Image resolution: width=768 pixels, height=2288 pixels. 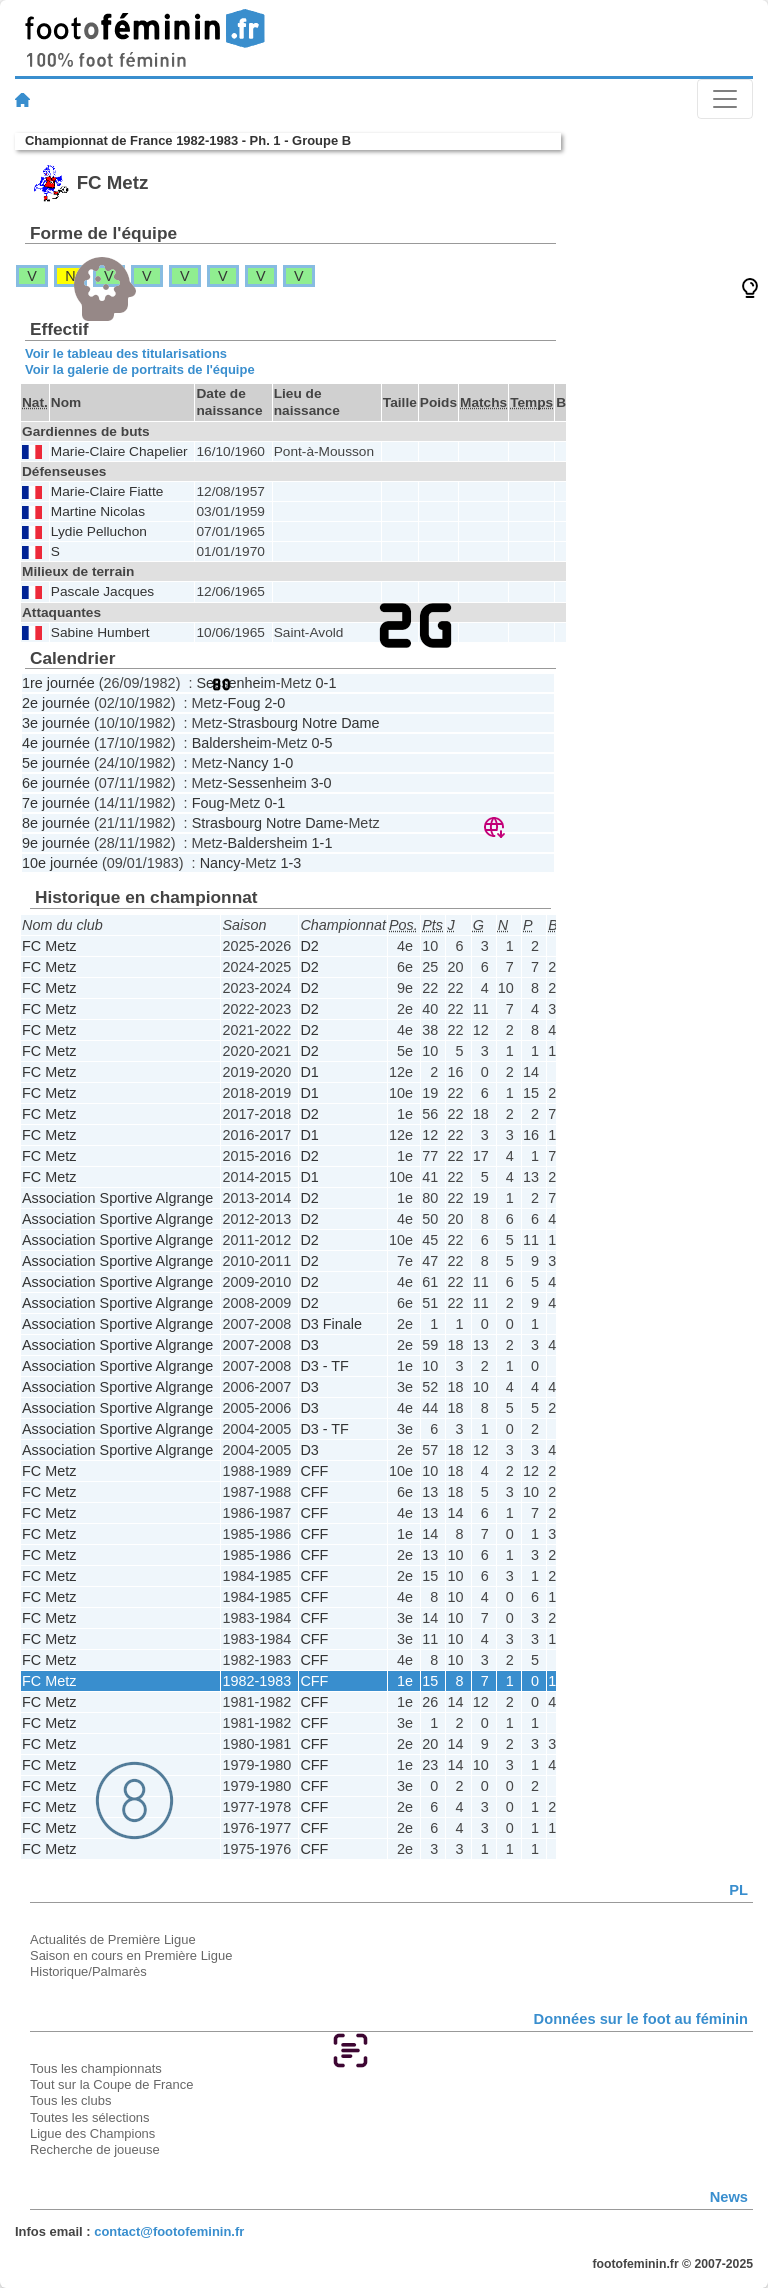 What do you see at coordinates (134, 1800) in the screenshot?
I see `indicates step 8 in a multi-step process` at bounding box center [134, 1800].